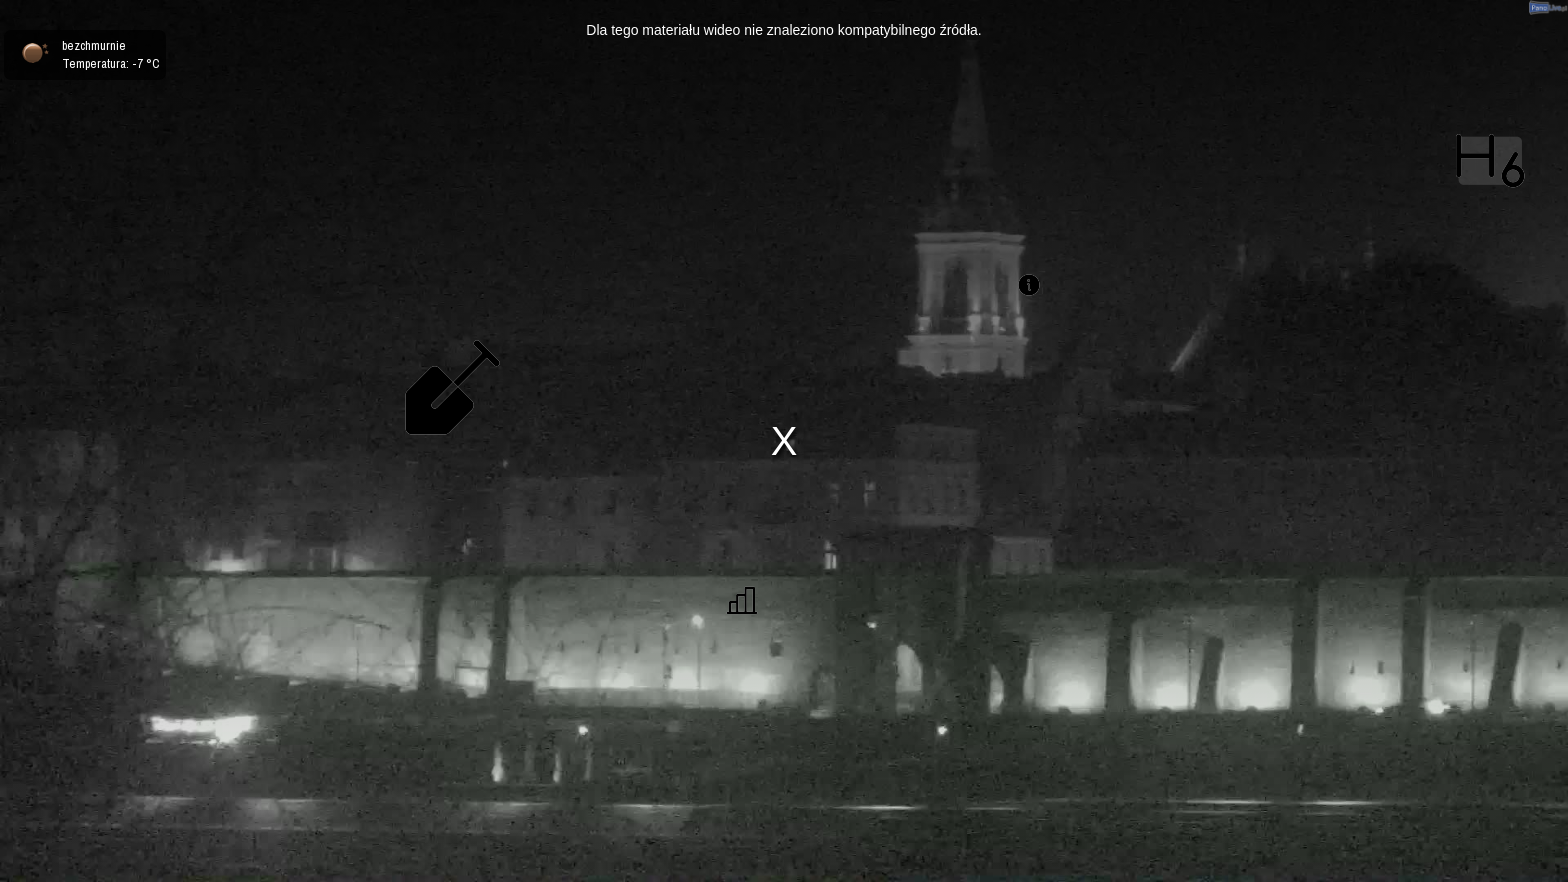  I want to click on view more information or details, so click(1029, 285).